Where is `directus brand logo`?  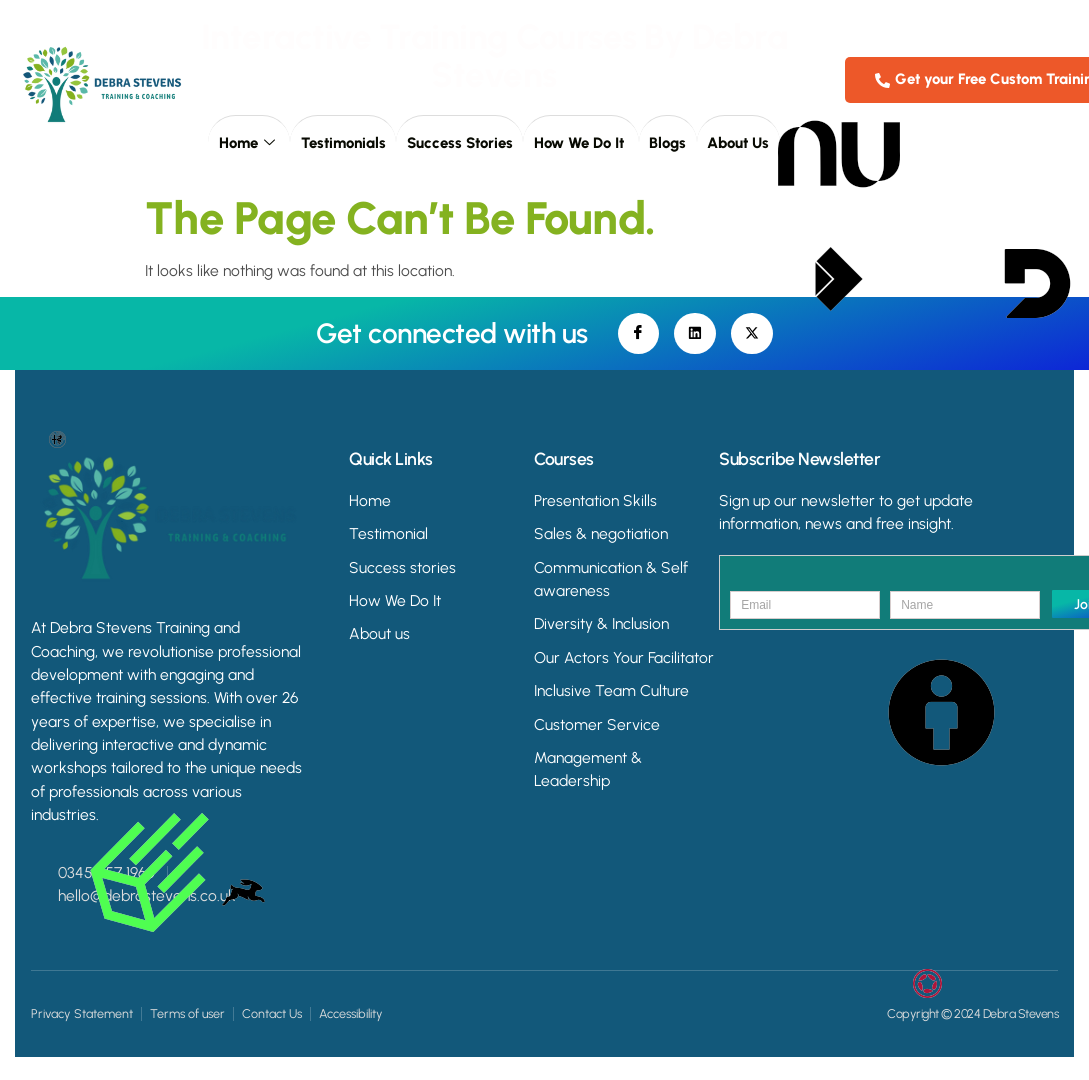 directus brand logo is located at coordinates (243, 892).